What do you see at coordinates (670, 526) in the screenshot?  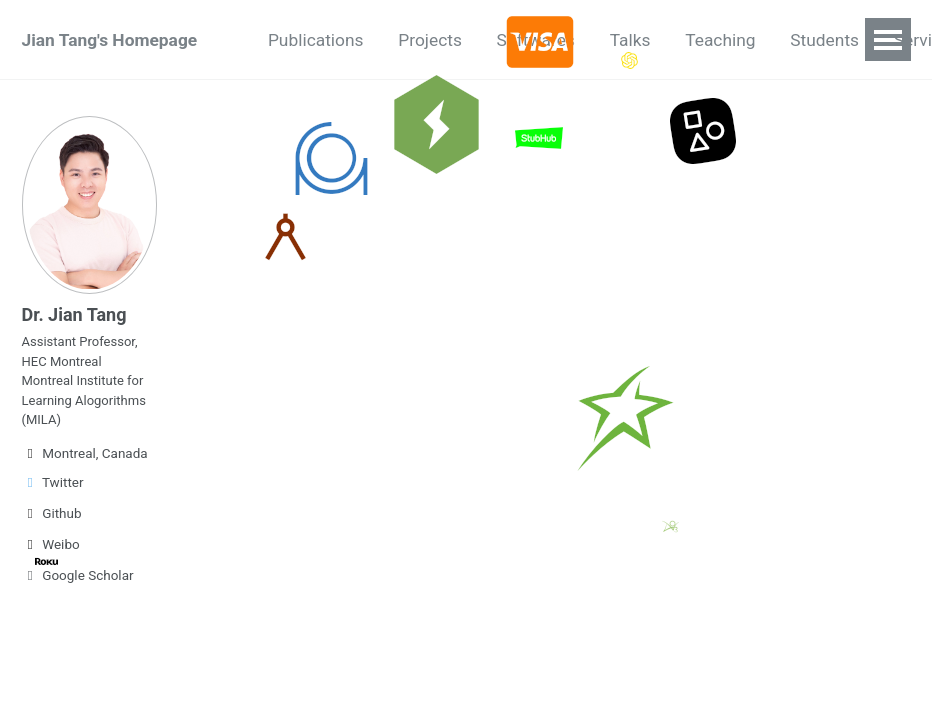 I see `open Archive of Our Own (AO3) website` at bounding box center [670, 526].